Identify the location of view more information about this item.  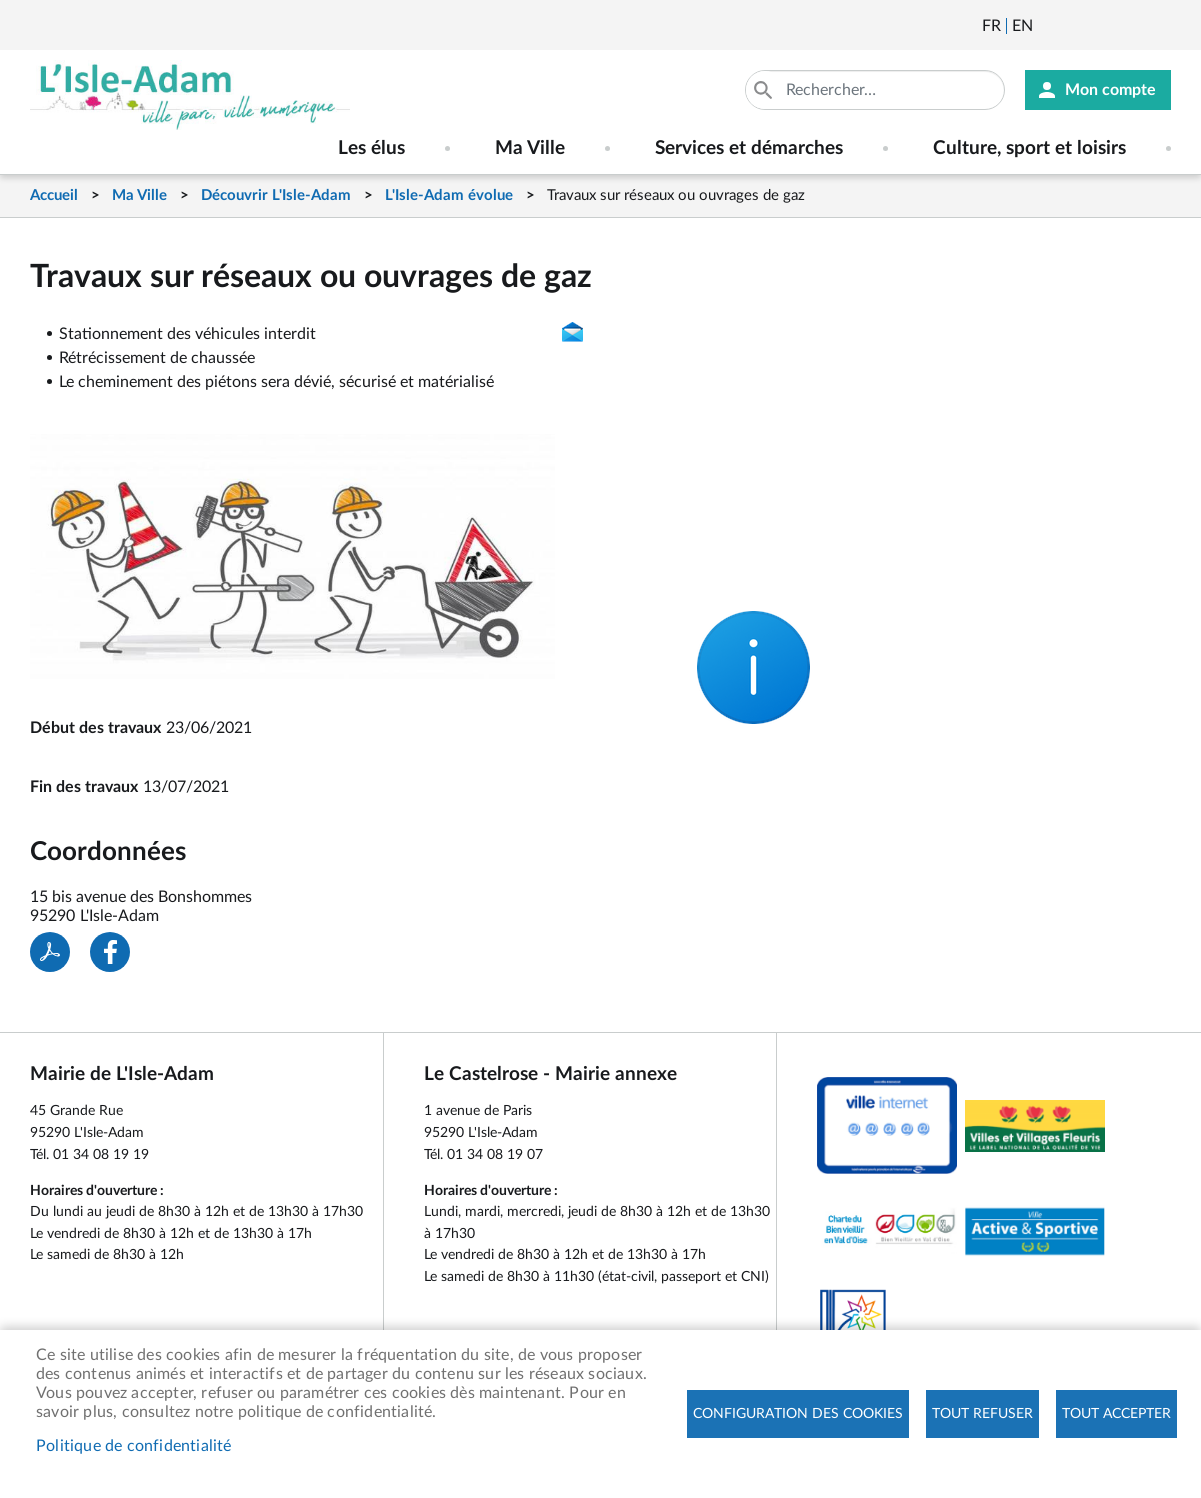
(753, 667).